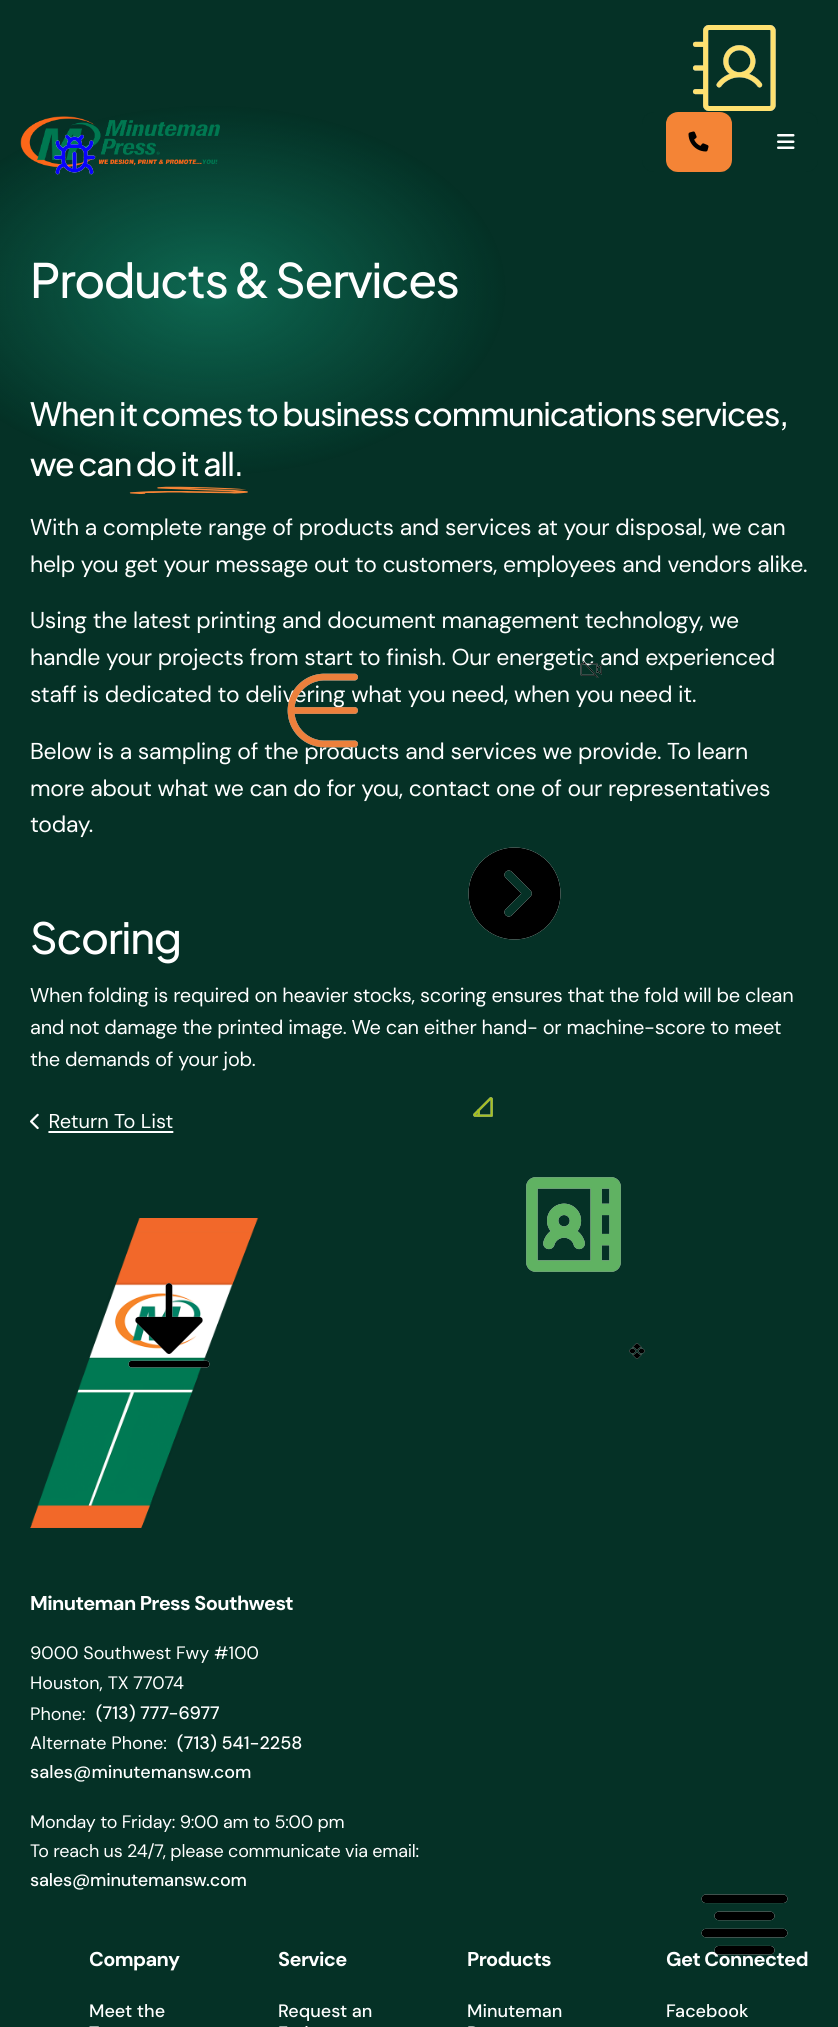  Describe the element at coordinates (74, 155) in the screenshot. I see `report a bug or issue` at that location.